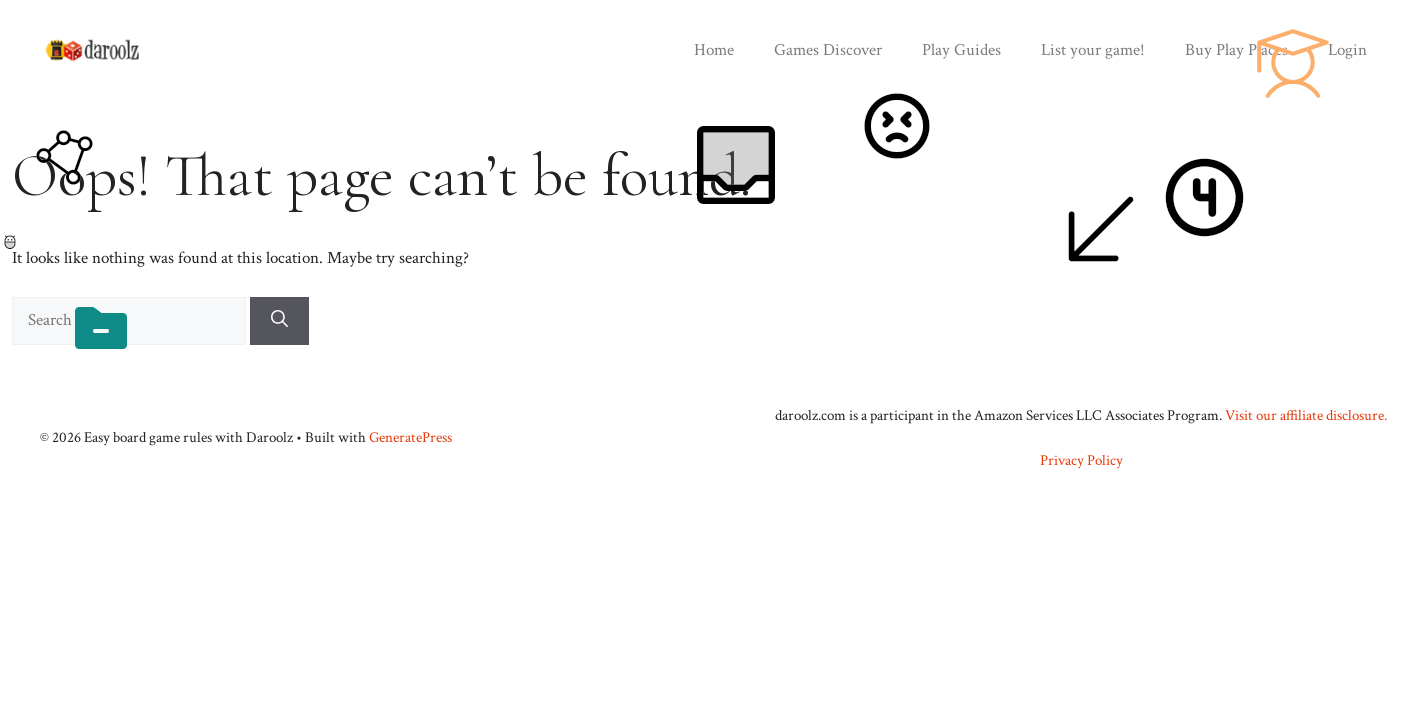 This screenshot has width=1427, height=720. What do you see at coordinates (10, 242) in the screenshot?
I see `android device or system settings` at bounding box center [10, 242].